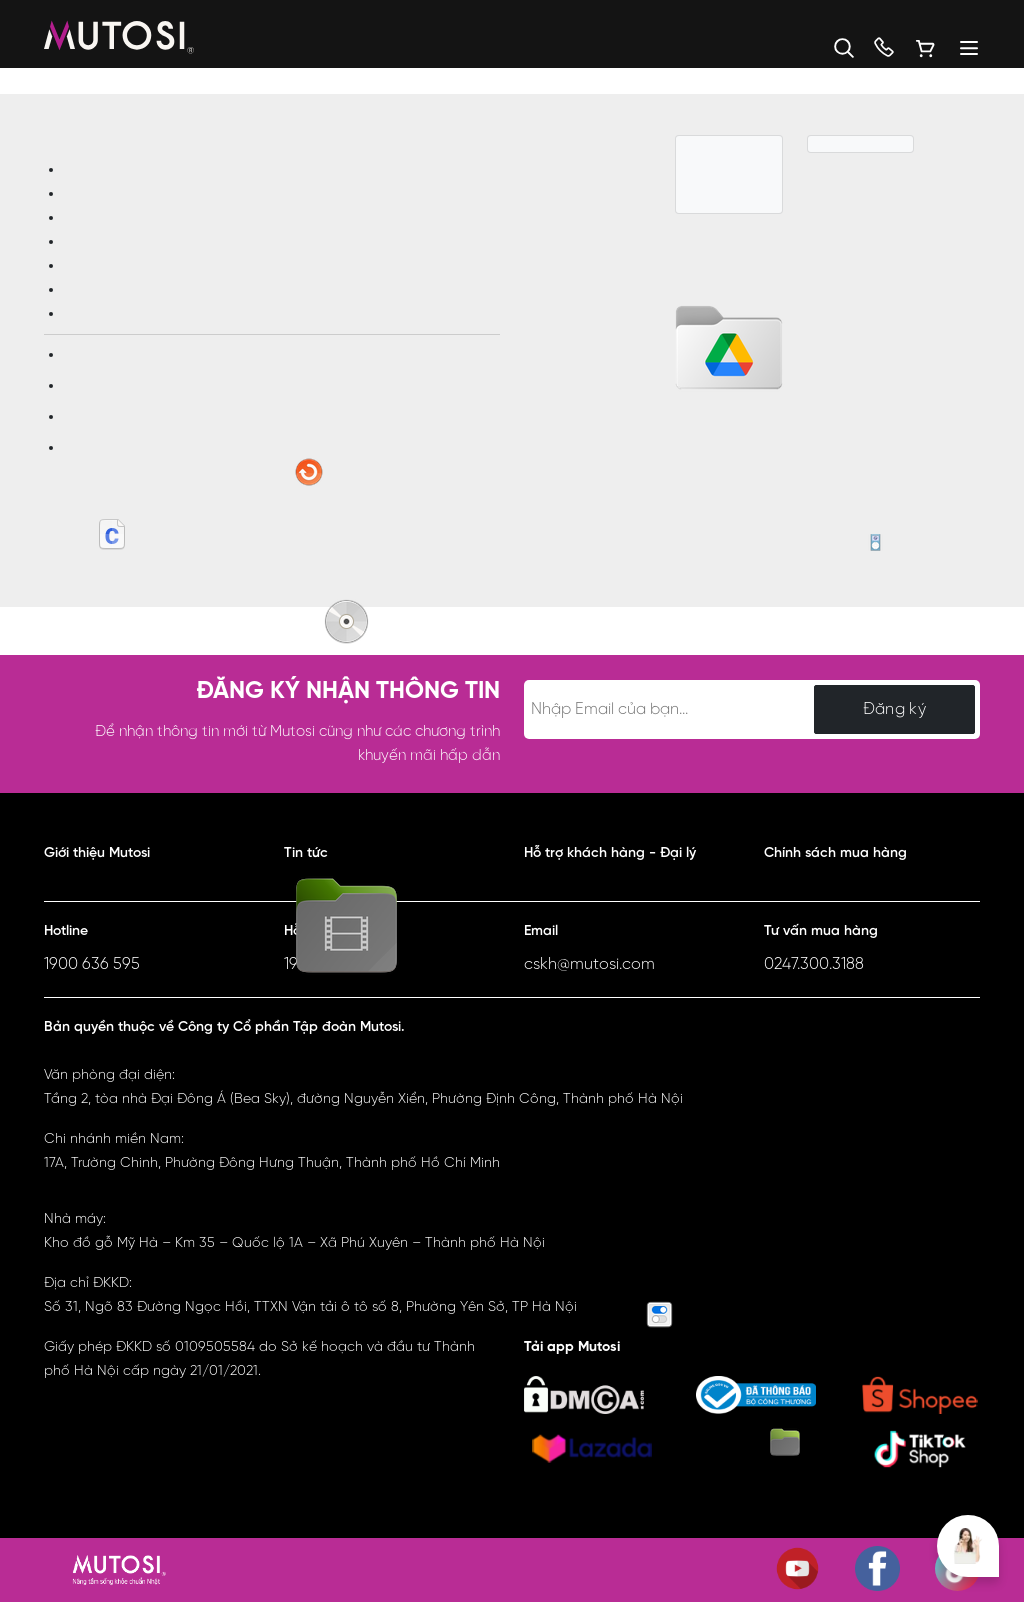 The image size is (1024, 1602). Describe the element at coordinates (728, 350) in the screenshot. I see `open google drive folder` at that location.